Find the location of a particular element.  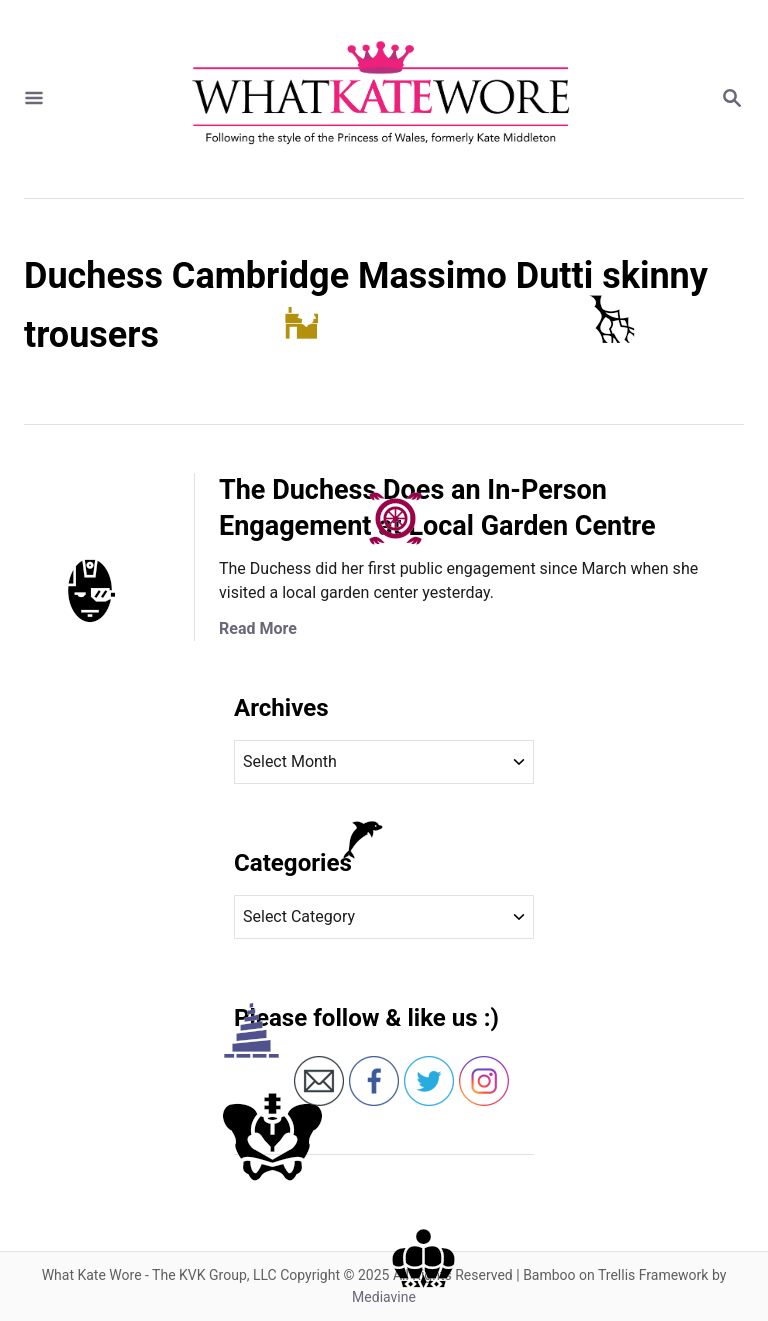

access cyborg or android character options is located at coordinates (90, 591).